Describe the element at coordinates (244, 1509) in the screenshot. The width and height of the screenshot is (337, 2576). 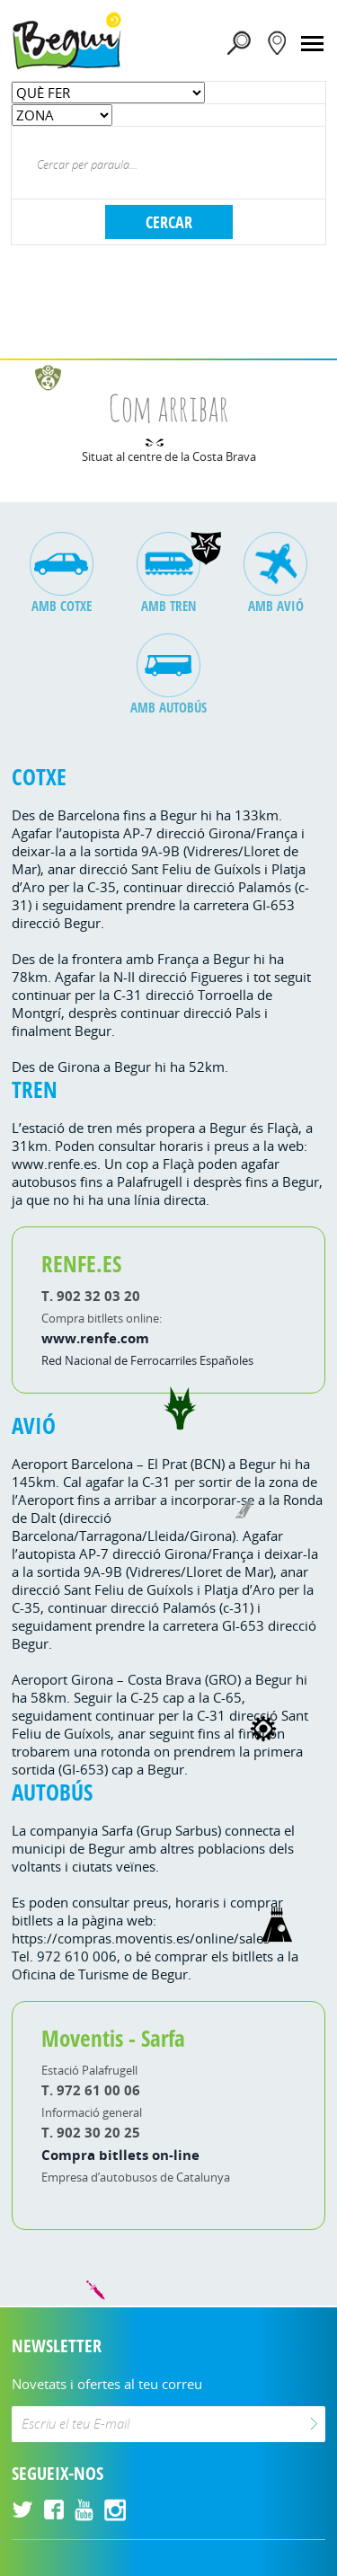
I see `wood or lumber resource in a crafting game` at that location.